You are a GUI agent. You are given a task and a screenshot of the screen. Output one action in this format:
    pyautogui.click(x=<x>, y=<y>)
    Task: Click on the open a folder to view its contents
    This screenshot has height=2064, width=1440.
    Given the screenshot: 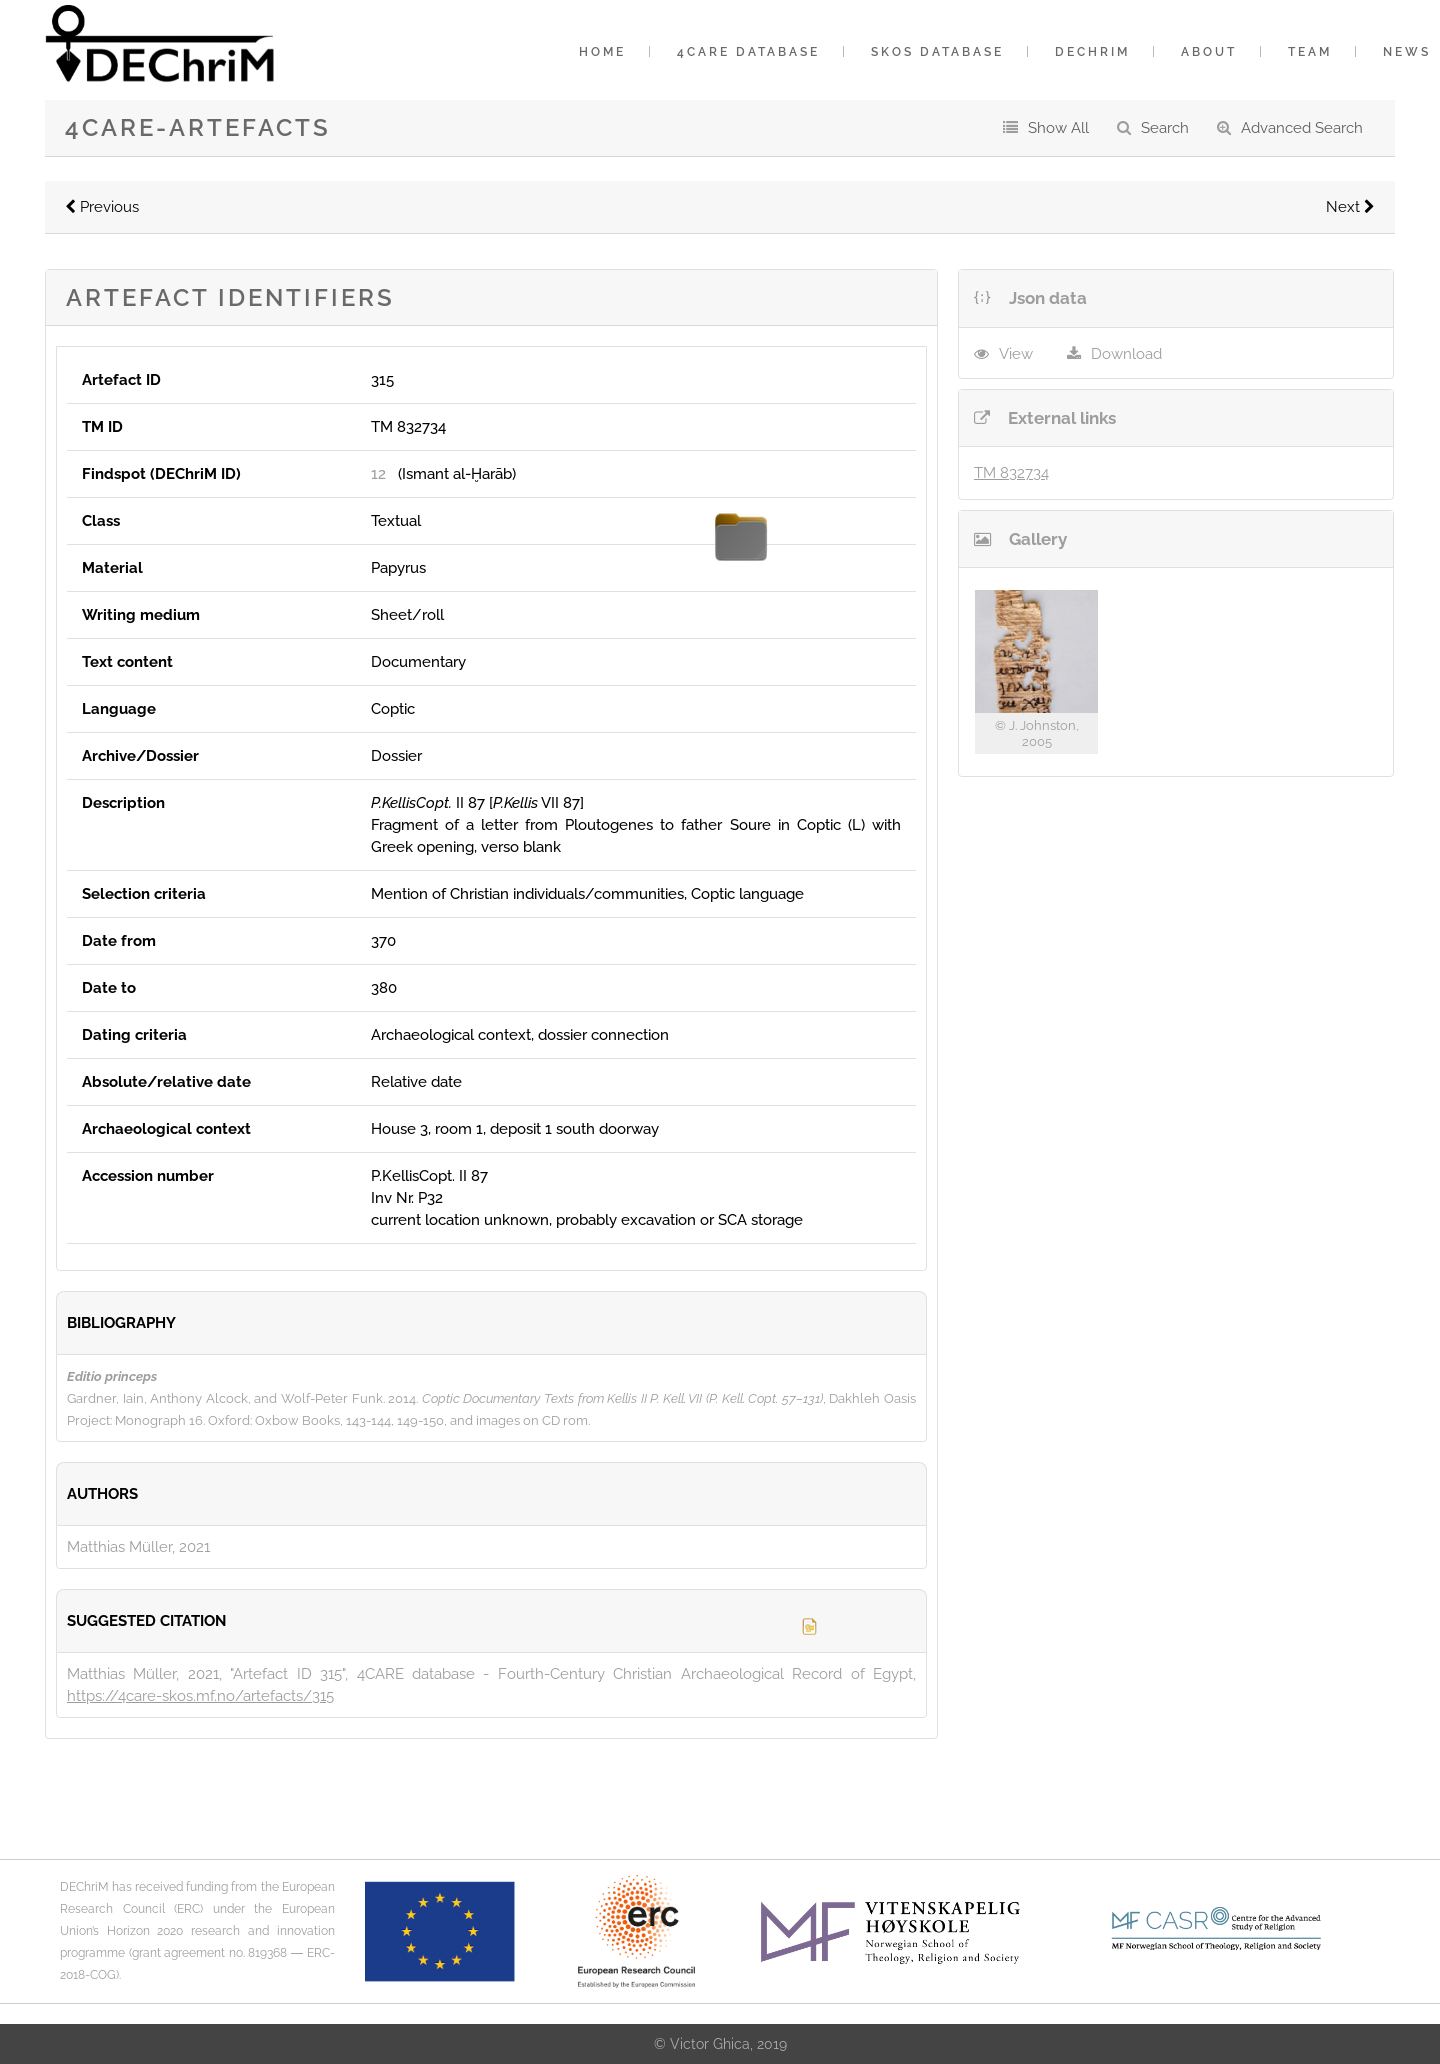 What is the action you would take?
    pyautogui.click(x=741, y=537)
    